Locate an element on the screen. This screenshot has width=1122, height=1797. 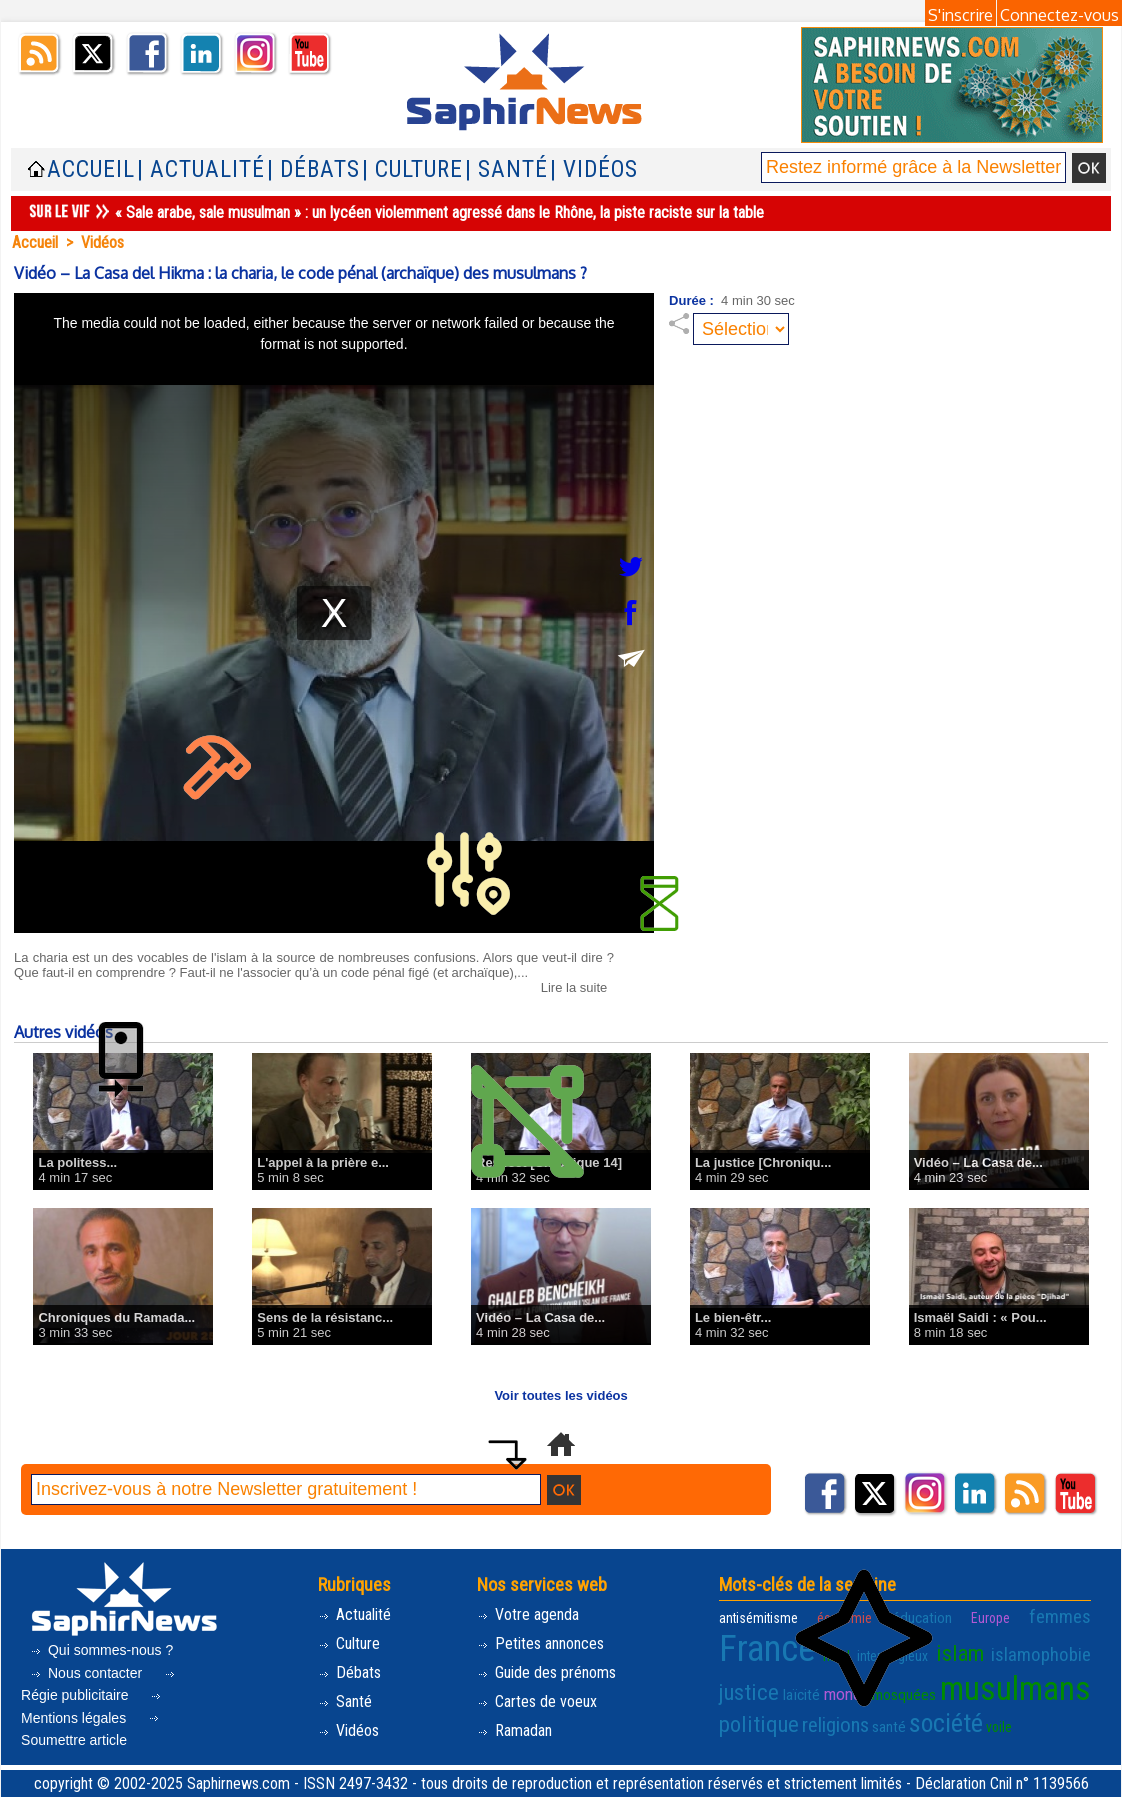
access tools or settings is located at coordinates (214, 768).